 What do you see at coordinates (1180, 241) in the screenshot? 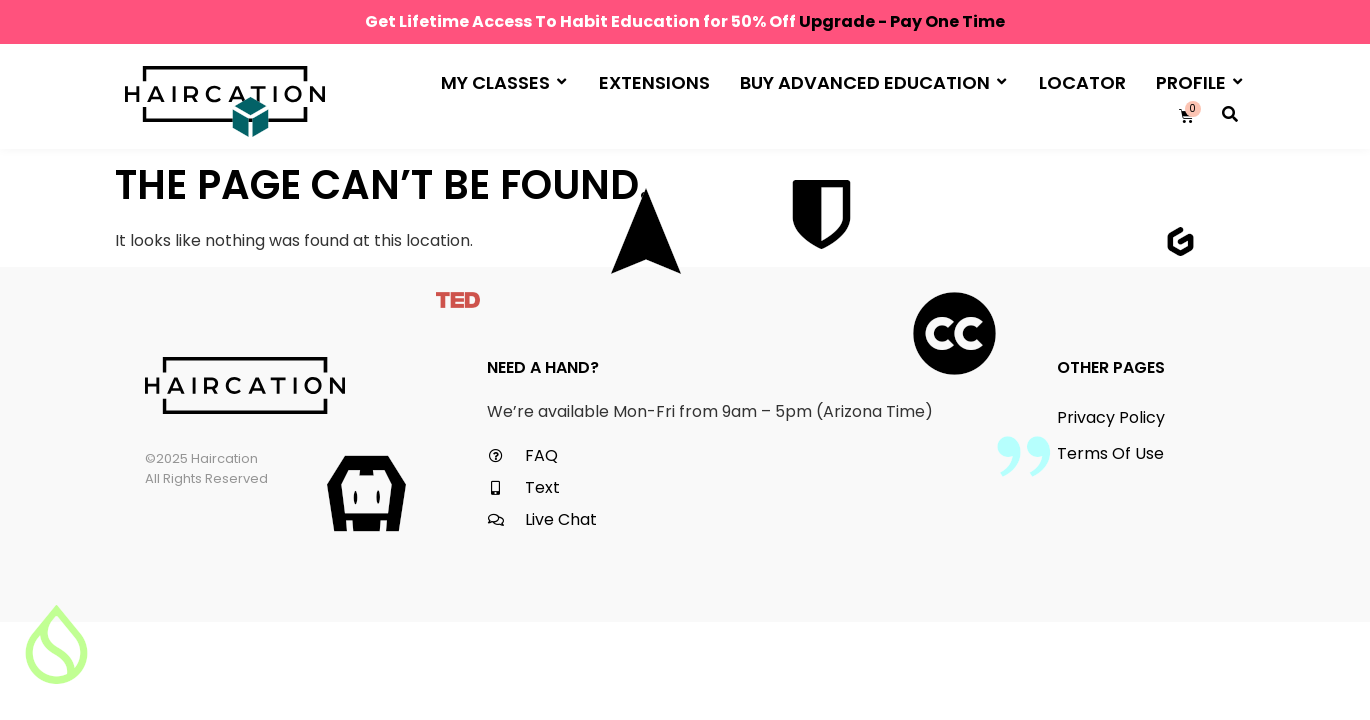
I see `open gitpod cloud development environment` at bounding box center [1180, 241].